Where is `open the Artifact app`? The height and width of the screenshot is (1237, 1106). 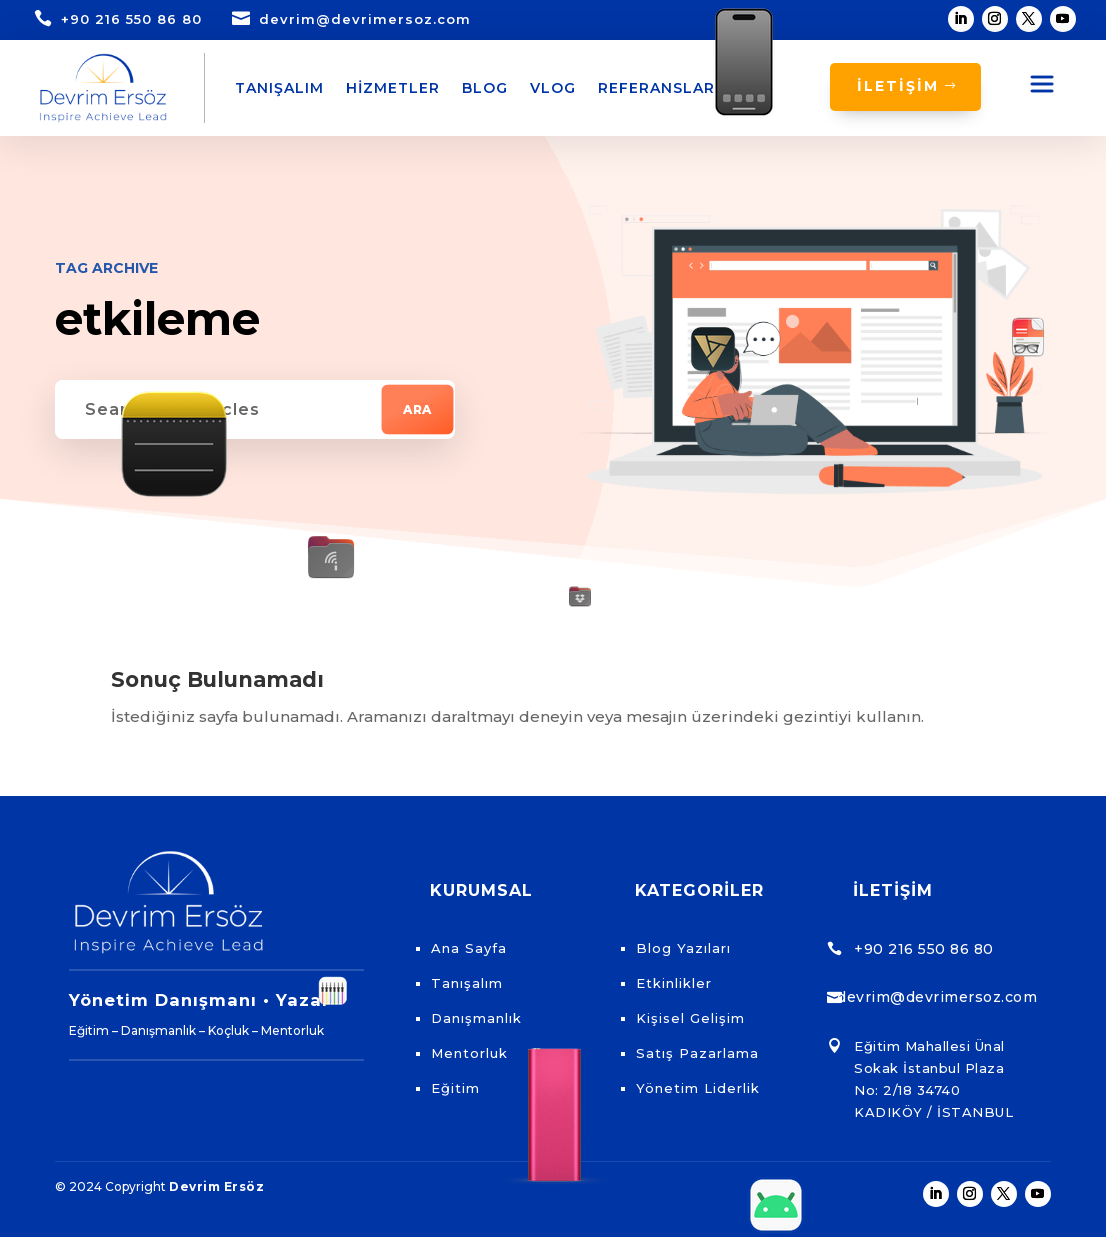 open the Artifact app is located at coordinates (713, 349).